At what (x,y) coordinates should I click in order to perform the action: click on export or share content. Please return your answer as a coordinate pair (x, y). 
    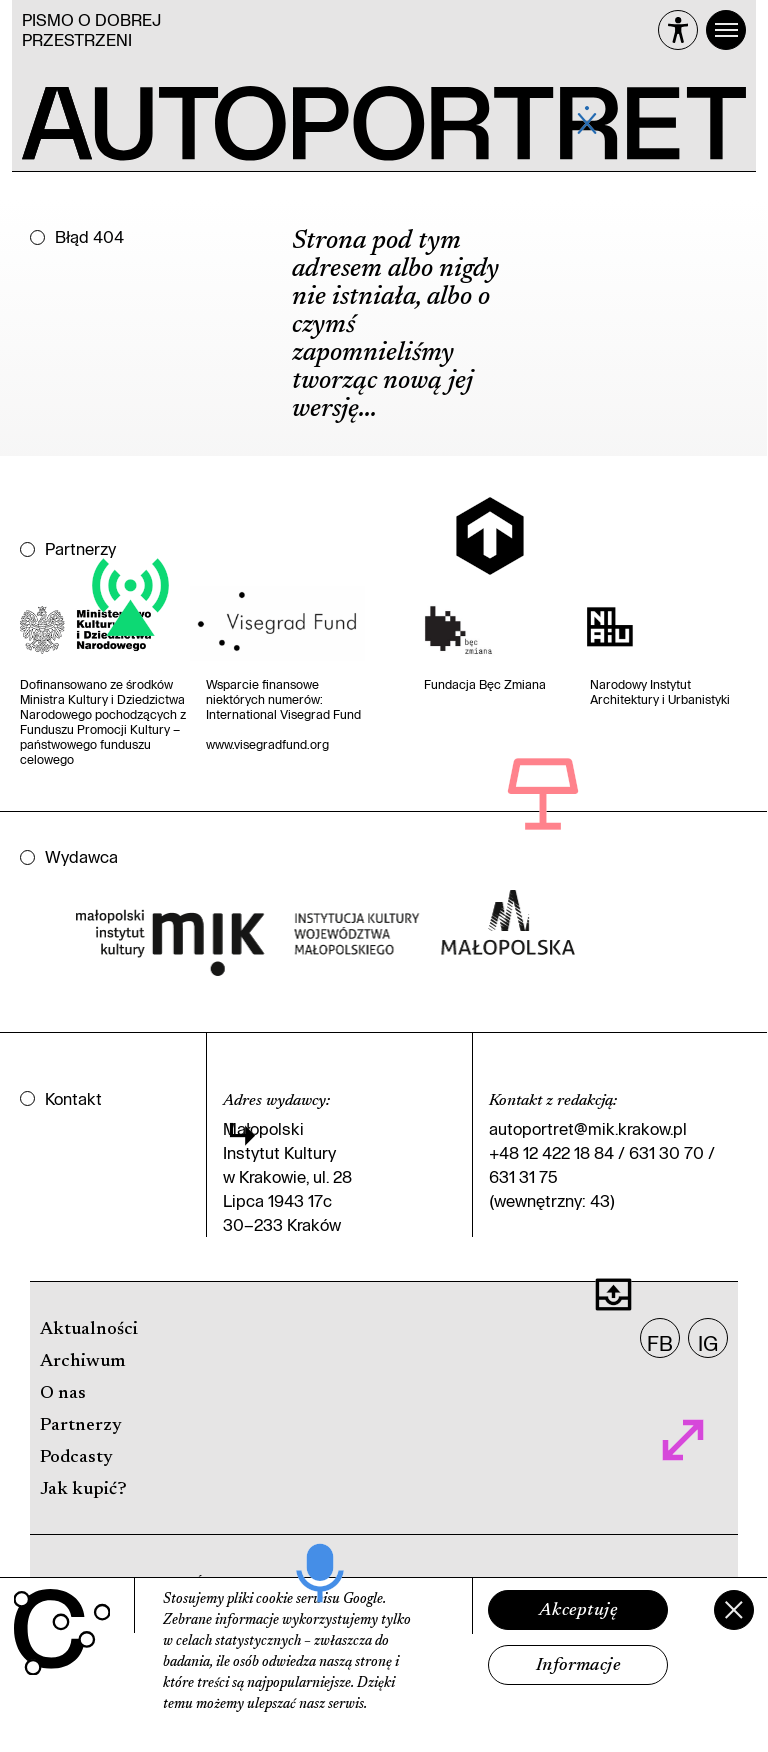
    Looking at the image, I should click on (613, 1294).